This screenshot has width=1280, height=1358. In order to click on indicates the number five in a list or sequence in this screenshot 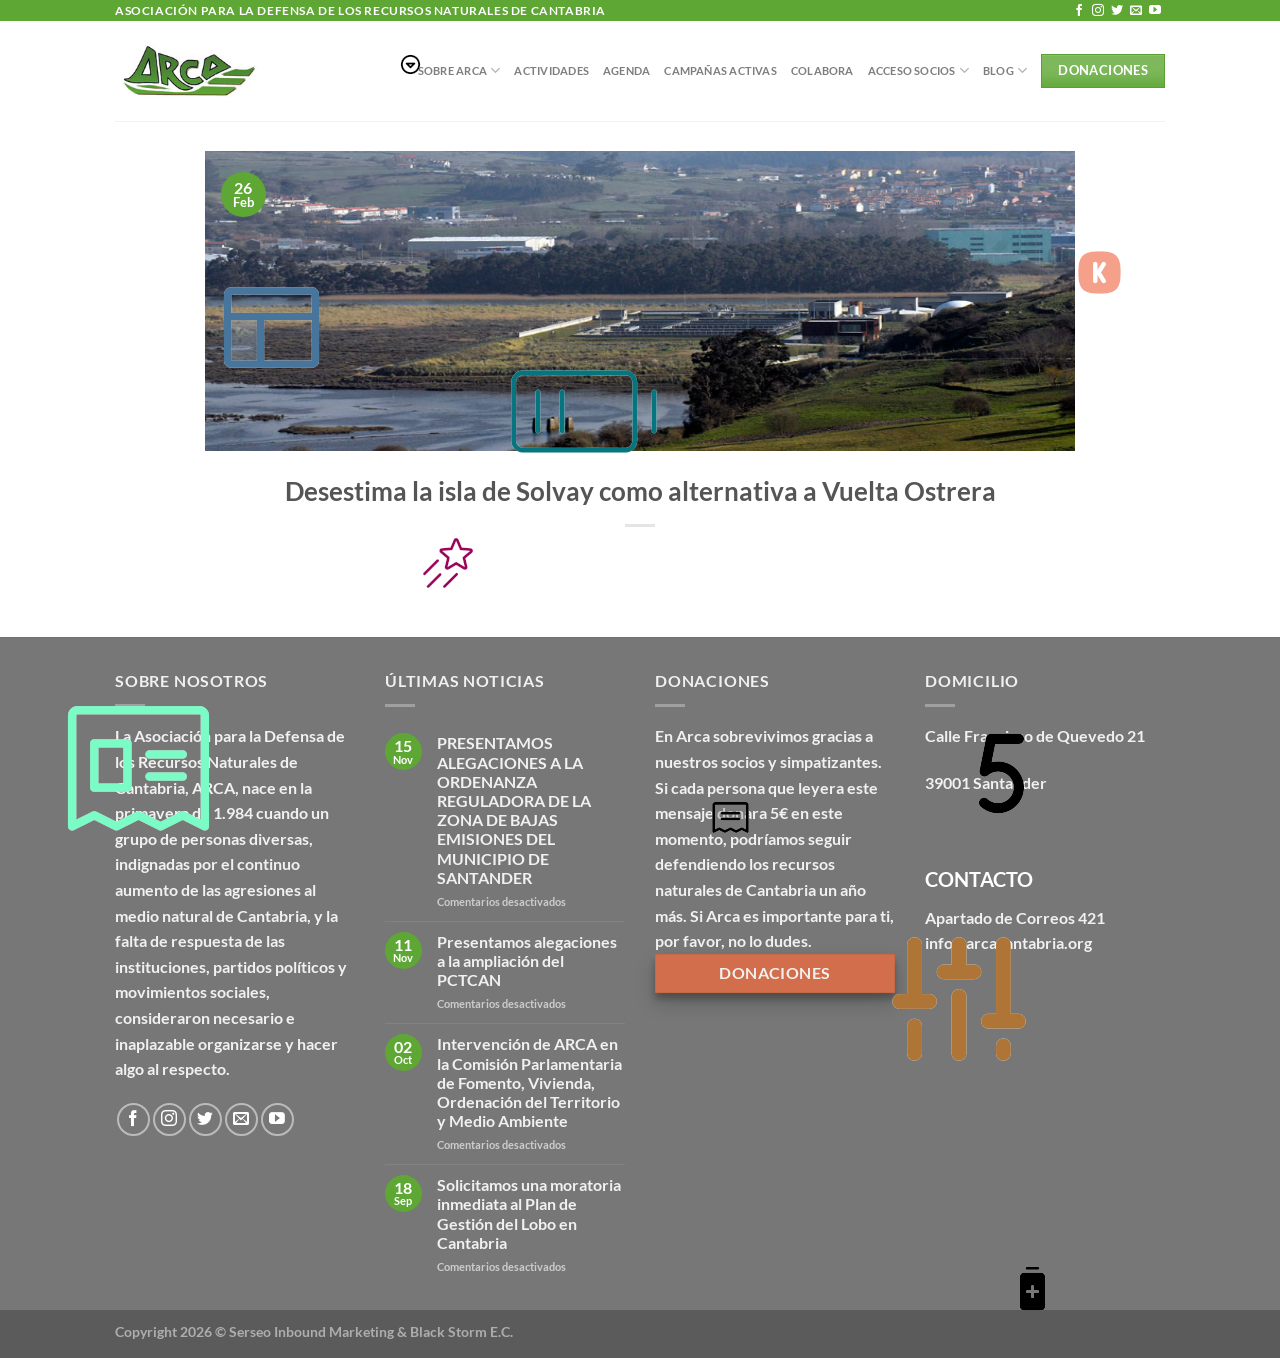, I will do `click(1001, 773)`.